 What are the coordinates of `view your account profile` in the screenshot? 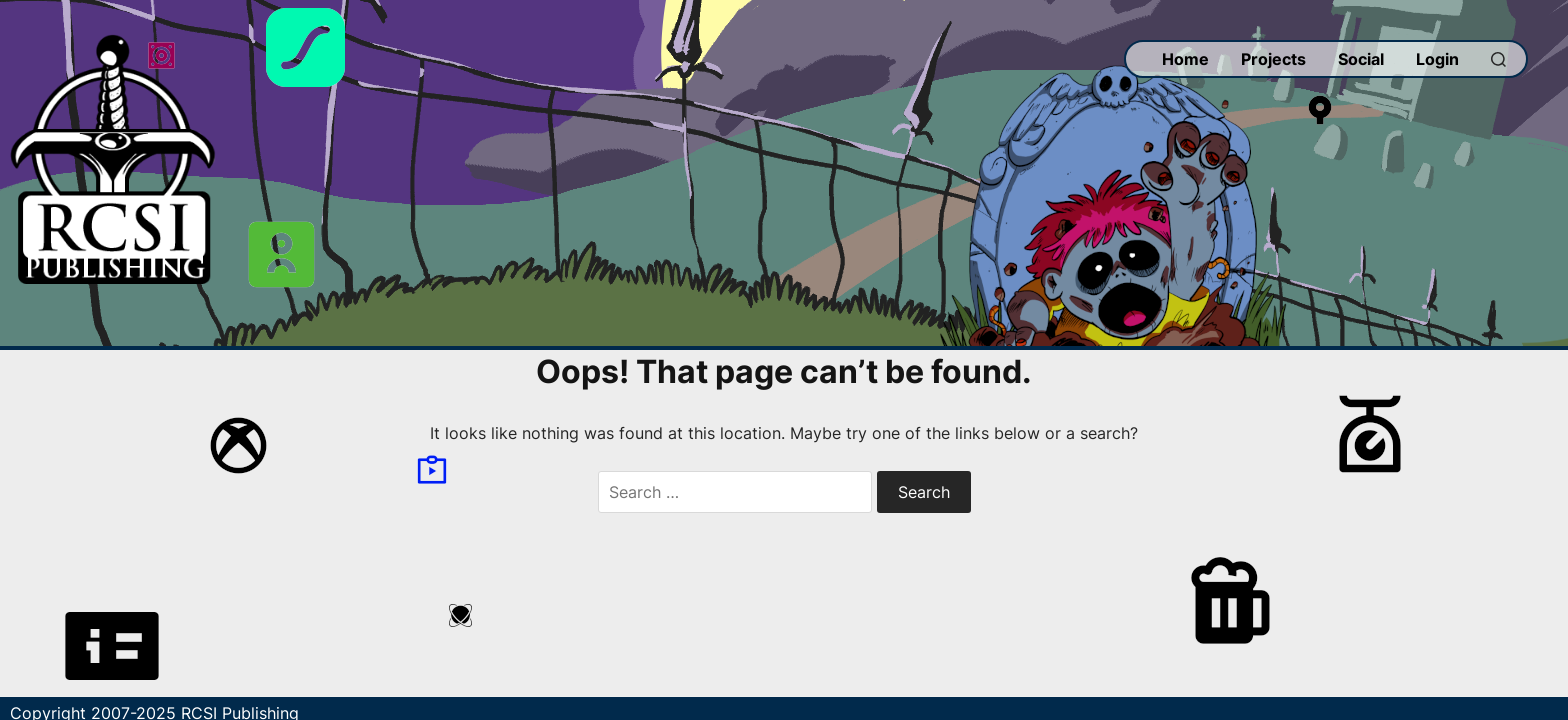 It's located at (281, 254).